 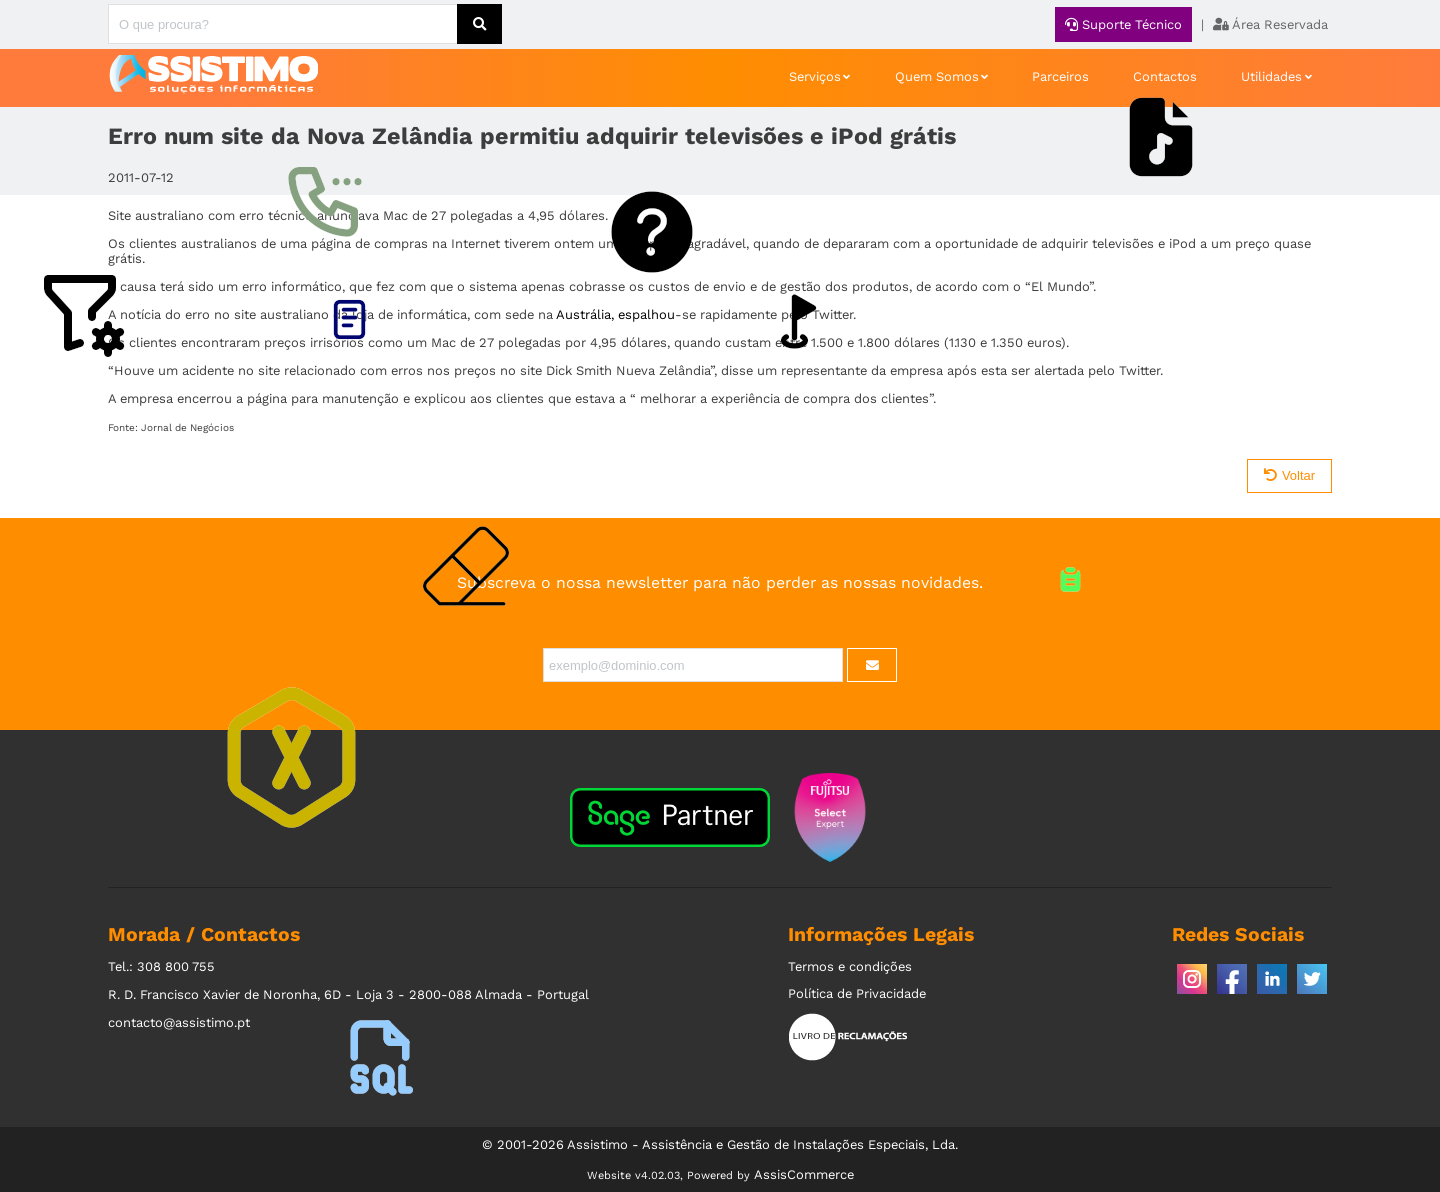 What do you see at coordinates (1070, 579) in the screenshot?
I see `view clipboard contents` at bounding box center [1070, 579].